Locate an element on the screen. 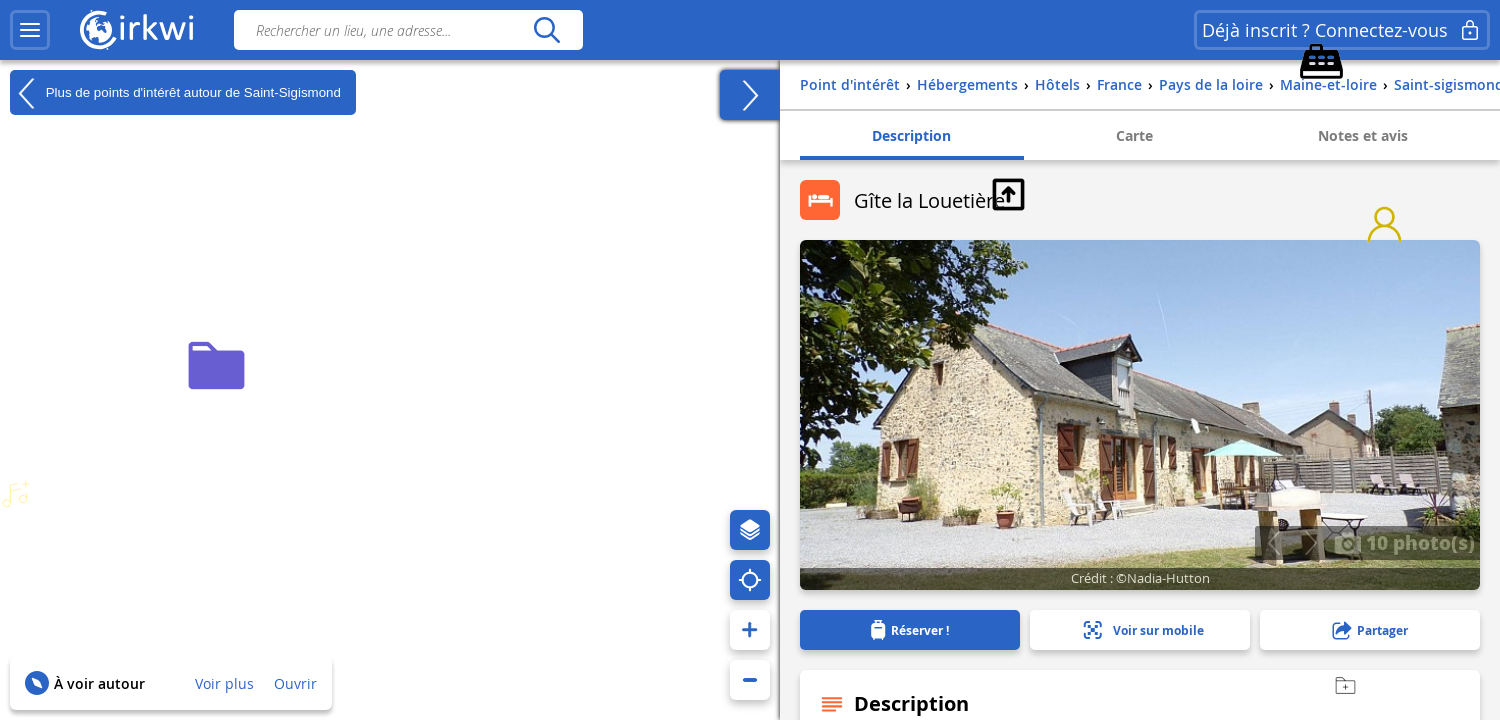  upload a file or document is located at coordinates (1008, 194).